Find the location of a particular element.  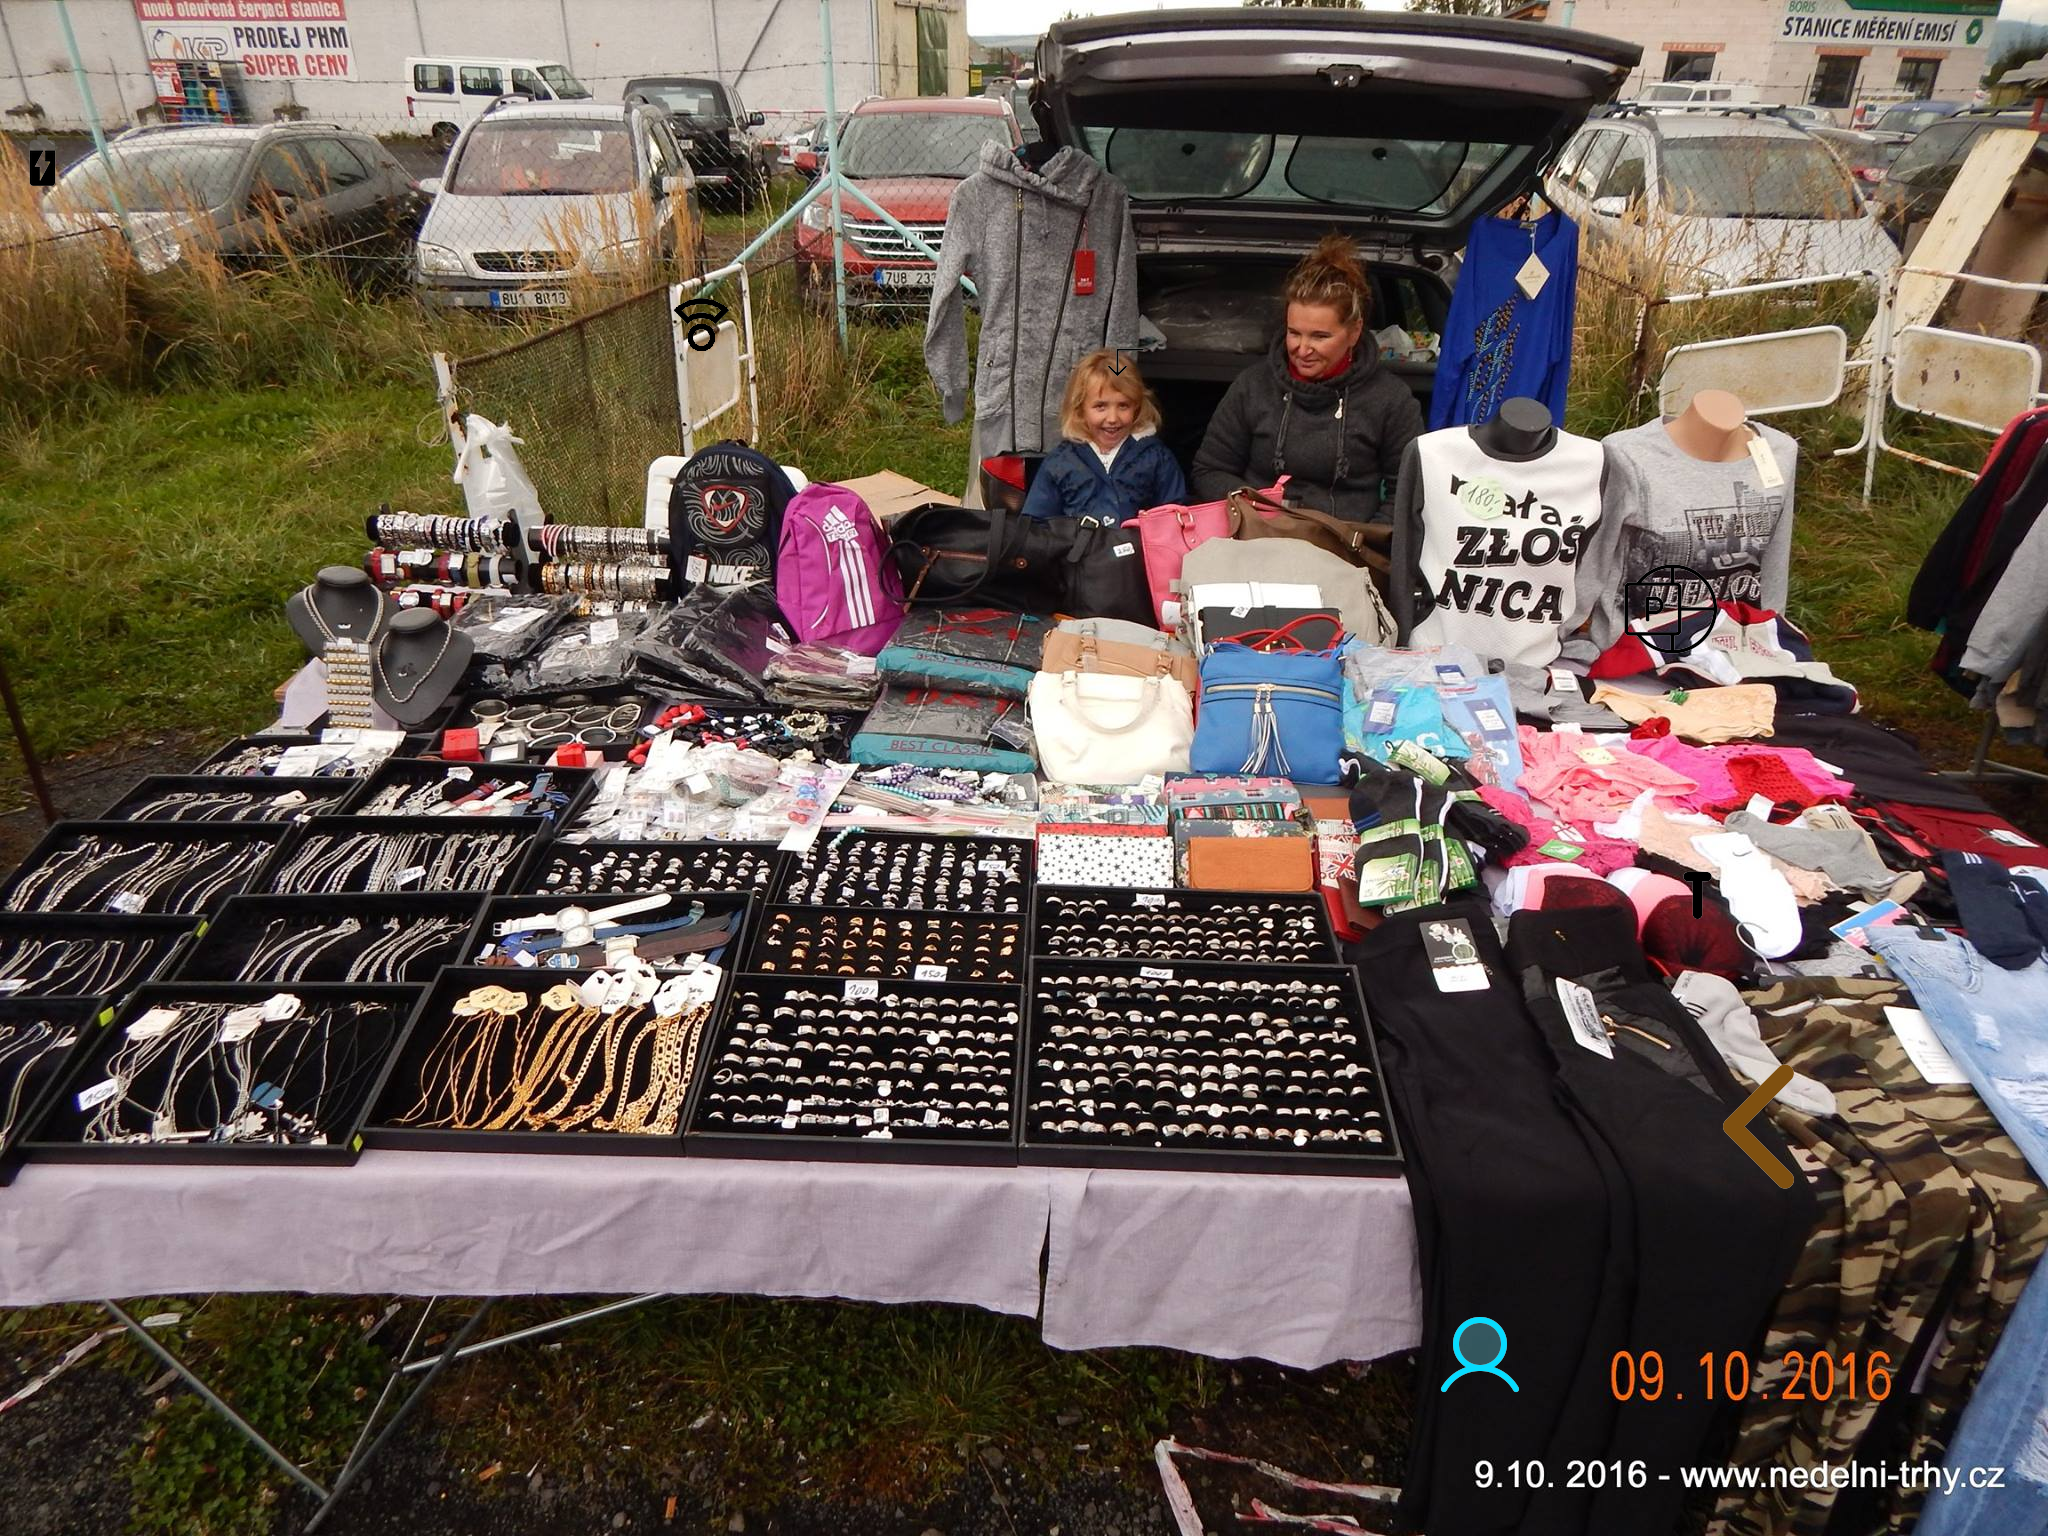

text formatting option for title case is located at coordinates (1697, 895).